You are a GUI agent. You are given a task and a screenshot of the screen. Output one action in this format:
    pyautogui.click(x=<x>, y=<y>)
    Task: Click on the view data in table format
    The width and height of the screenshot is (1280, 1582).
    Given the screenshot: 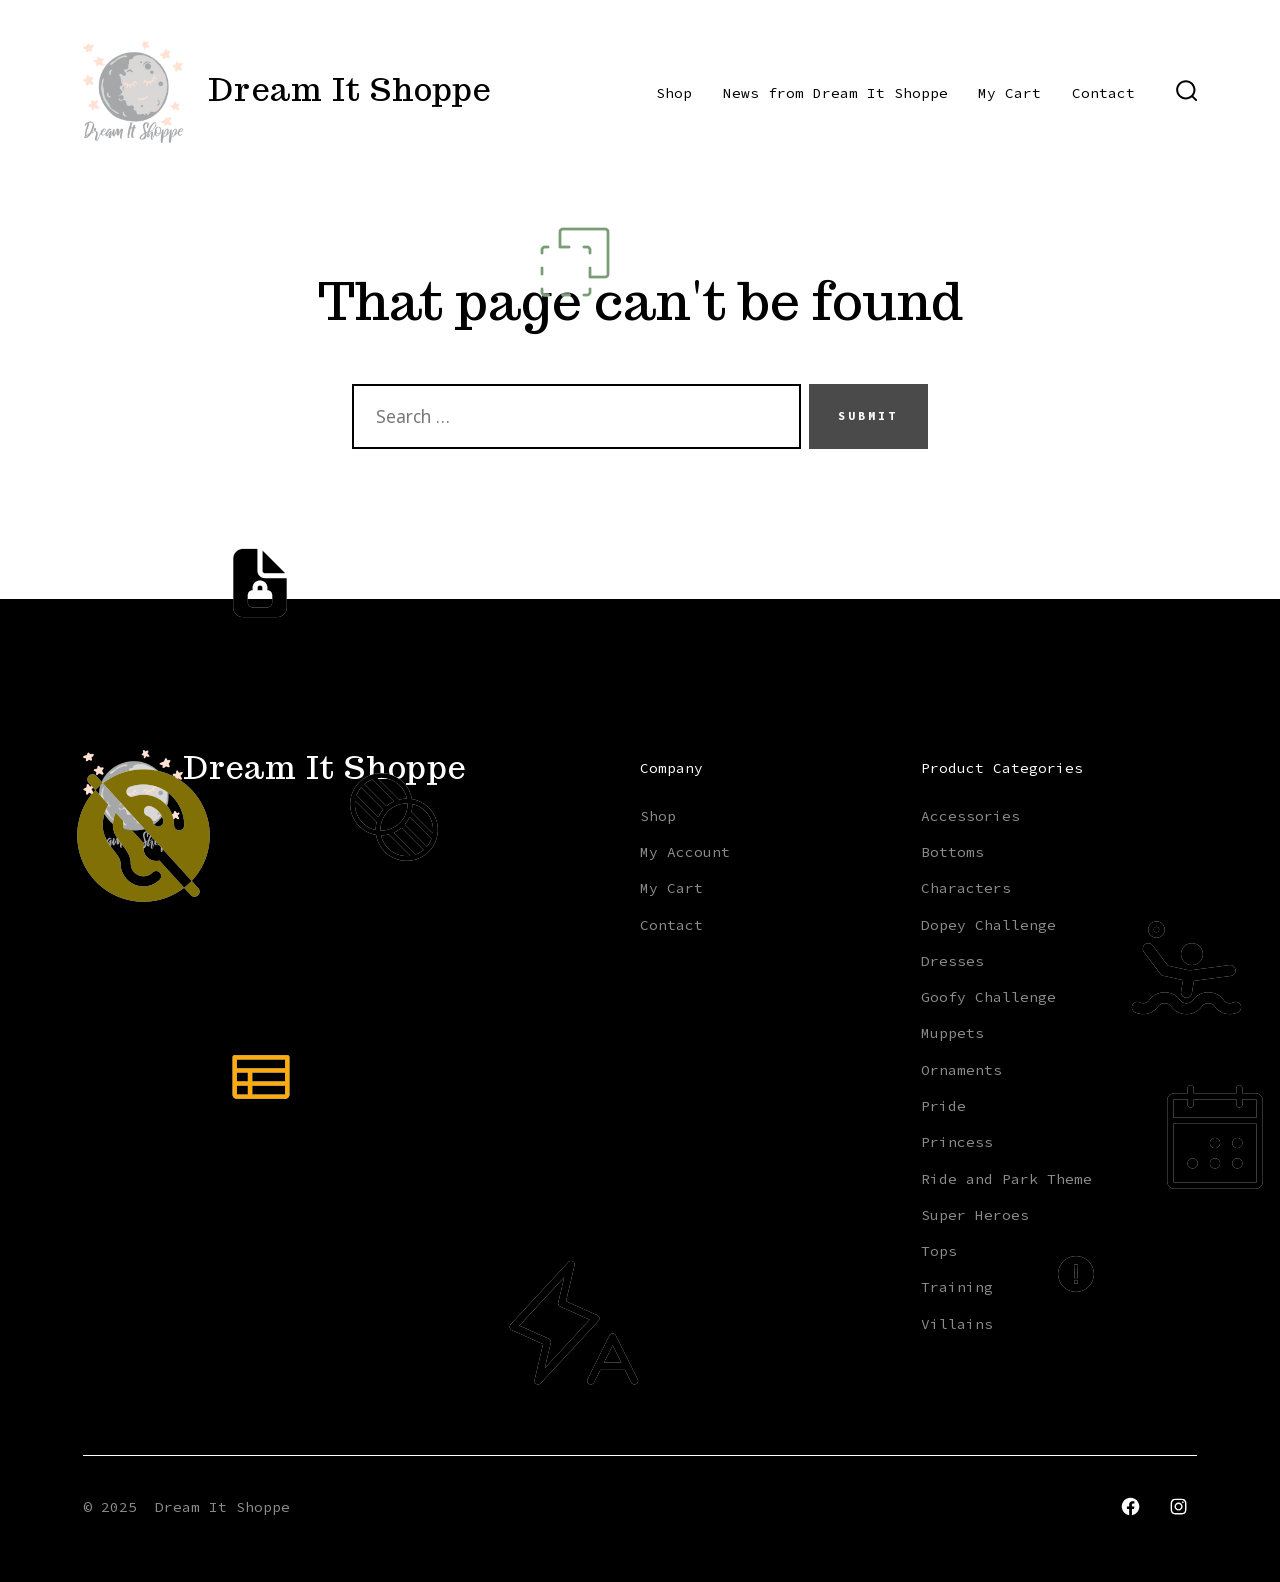 What is the action you would take?
    pyautogui.click(x=261, y=1077)
    